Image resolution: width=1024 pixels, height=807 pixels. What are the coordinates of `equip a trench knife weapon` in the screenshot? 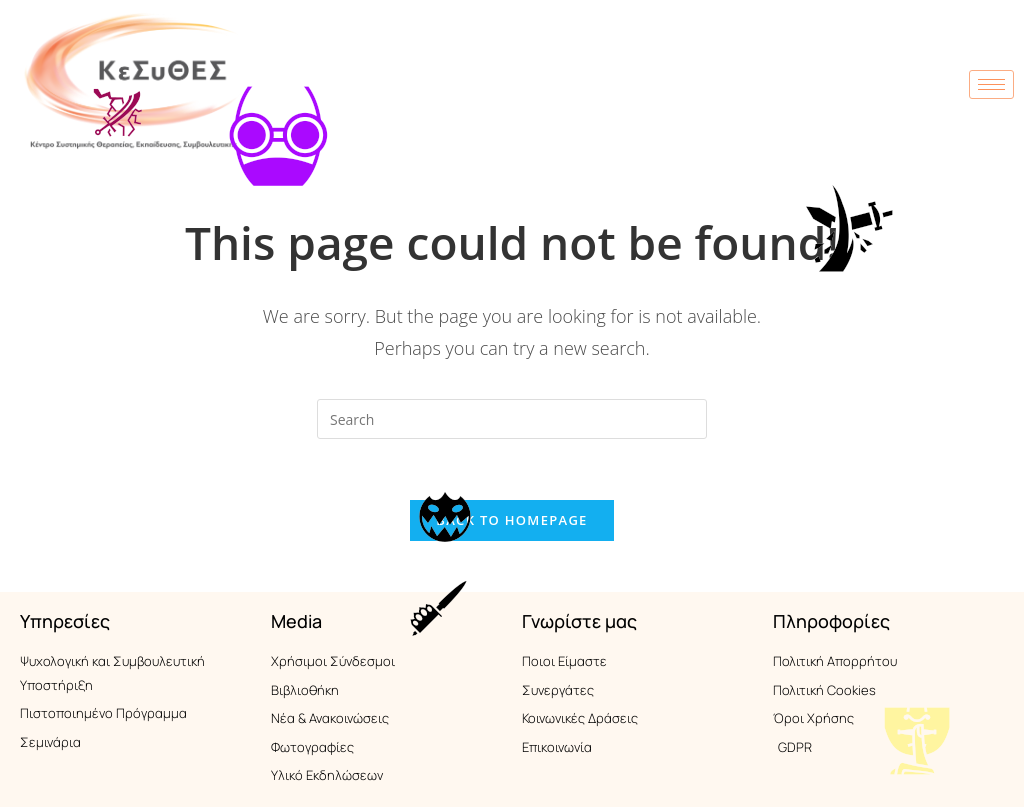 It's located at (438, 608).